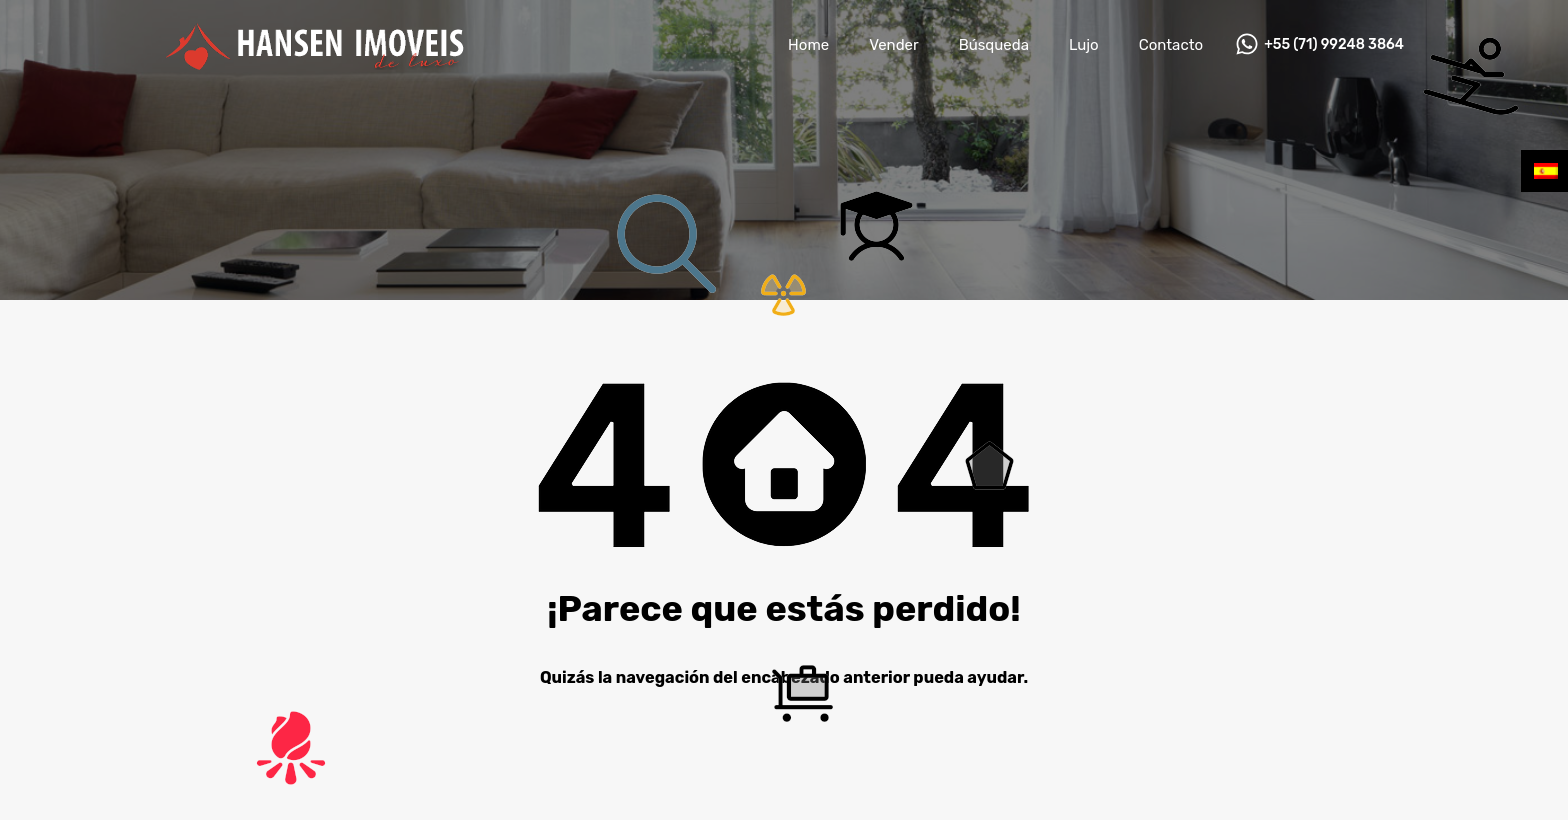  Describe the element at coordinates (665, 242) in the screenshot. I see `search for content or items` at that location.